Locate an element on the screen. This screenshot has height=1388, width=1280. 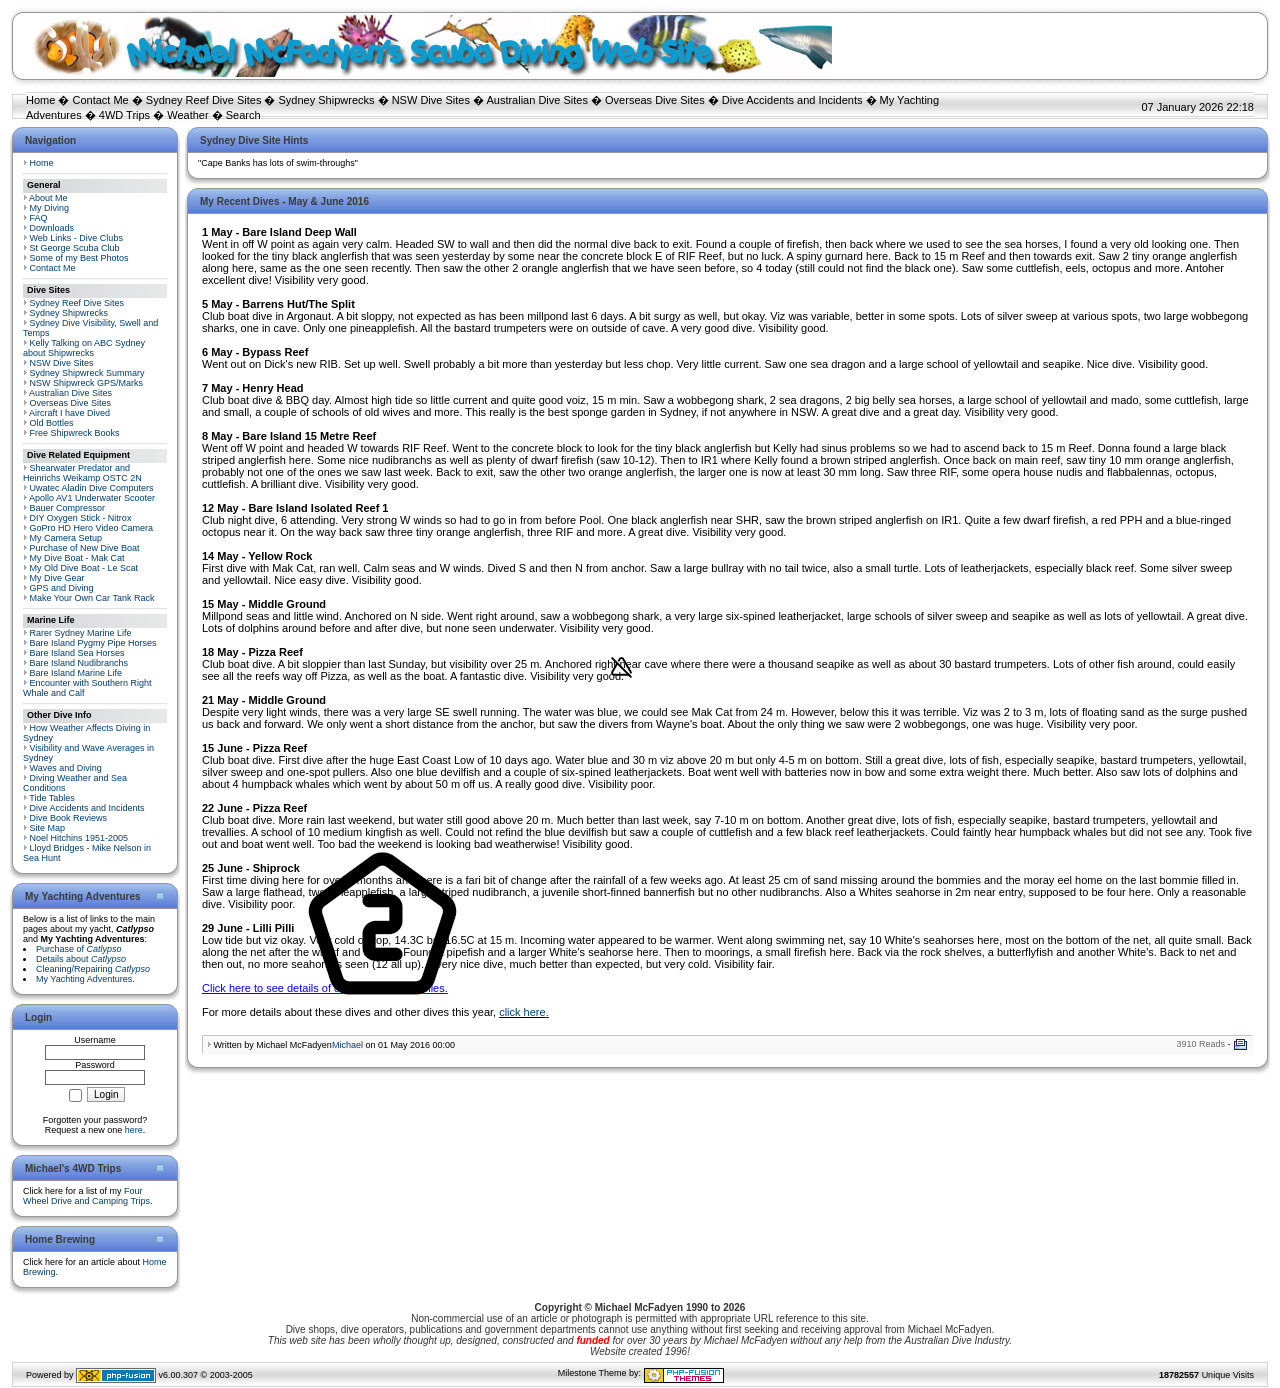
do not bleach - laundry care instruction is located at coordinates (621, 667).